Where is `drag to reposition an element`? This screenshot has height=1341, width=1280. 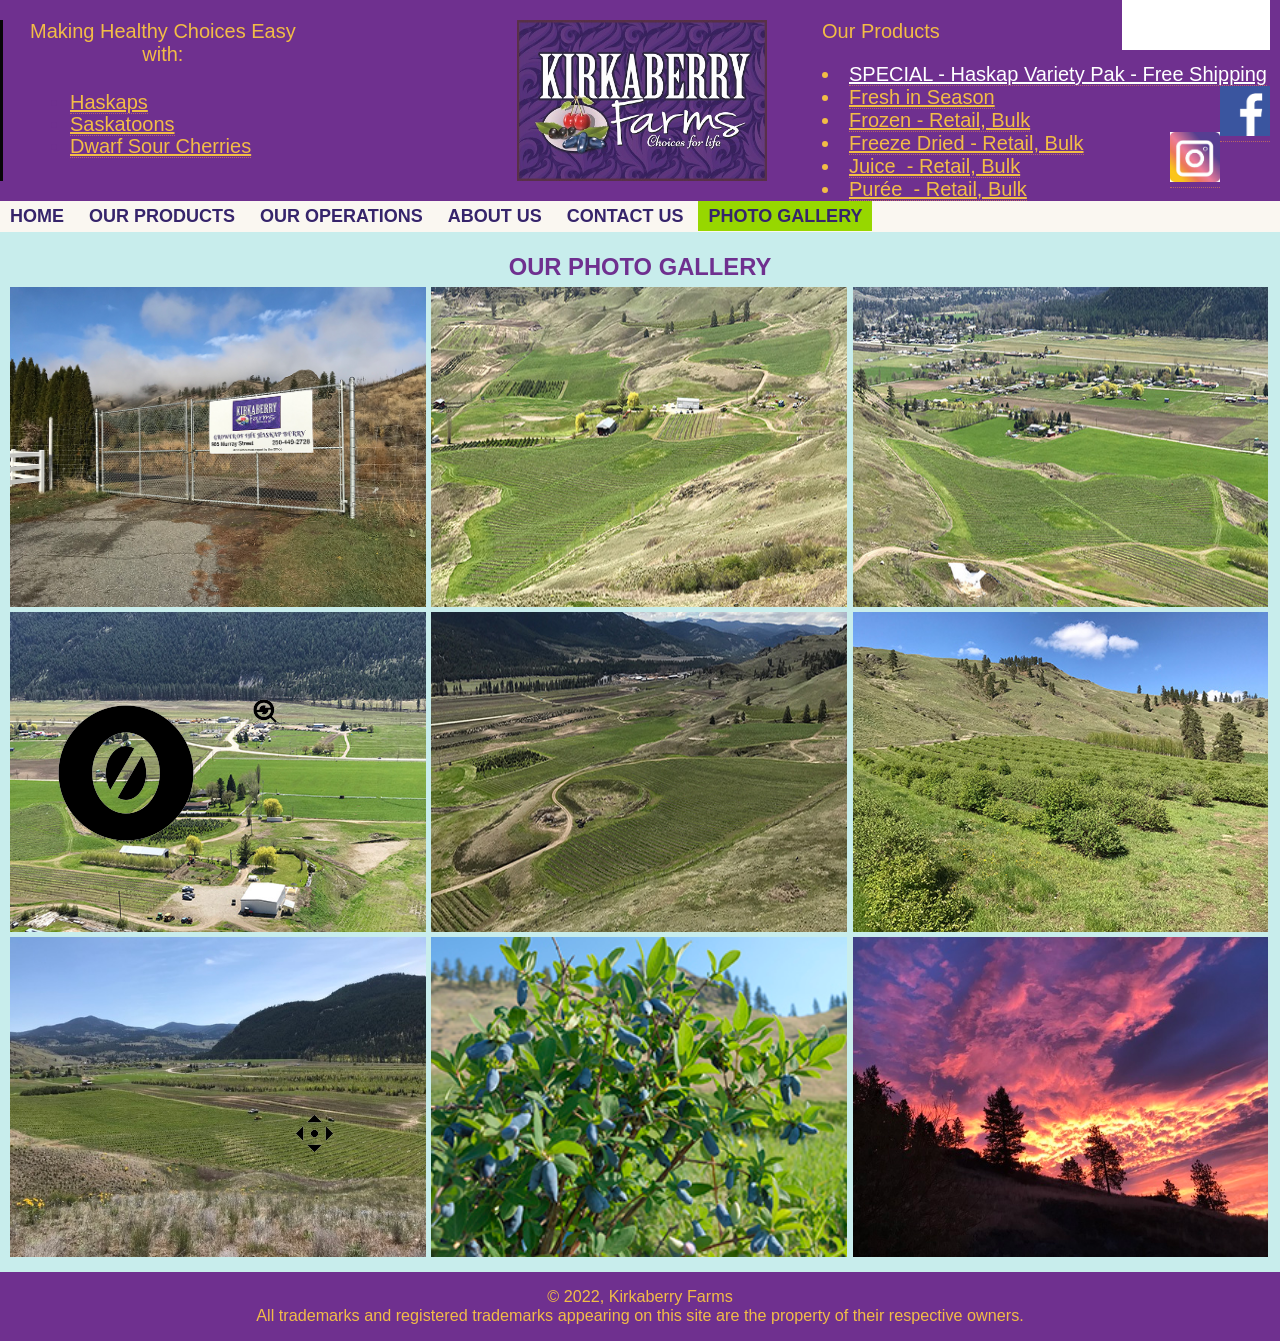
drag to reposition an element is located at coordinates (314, 1133).